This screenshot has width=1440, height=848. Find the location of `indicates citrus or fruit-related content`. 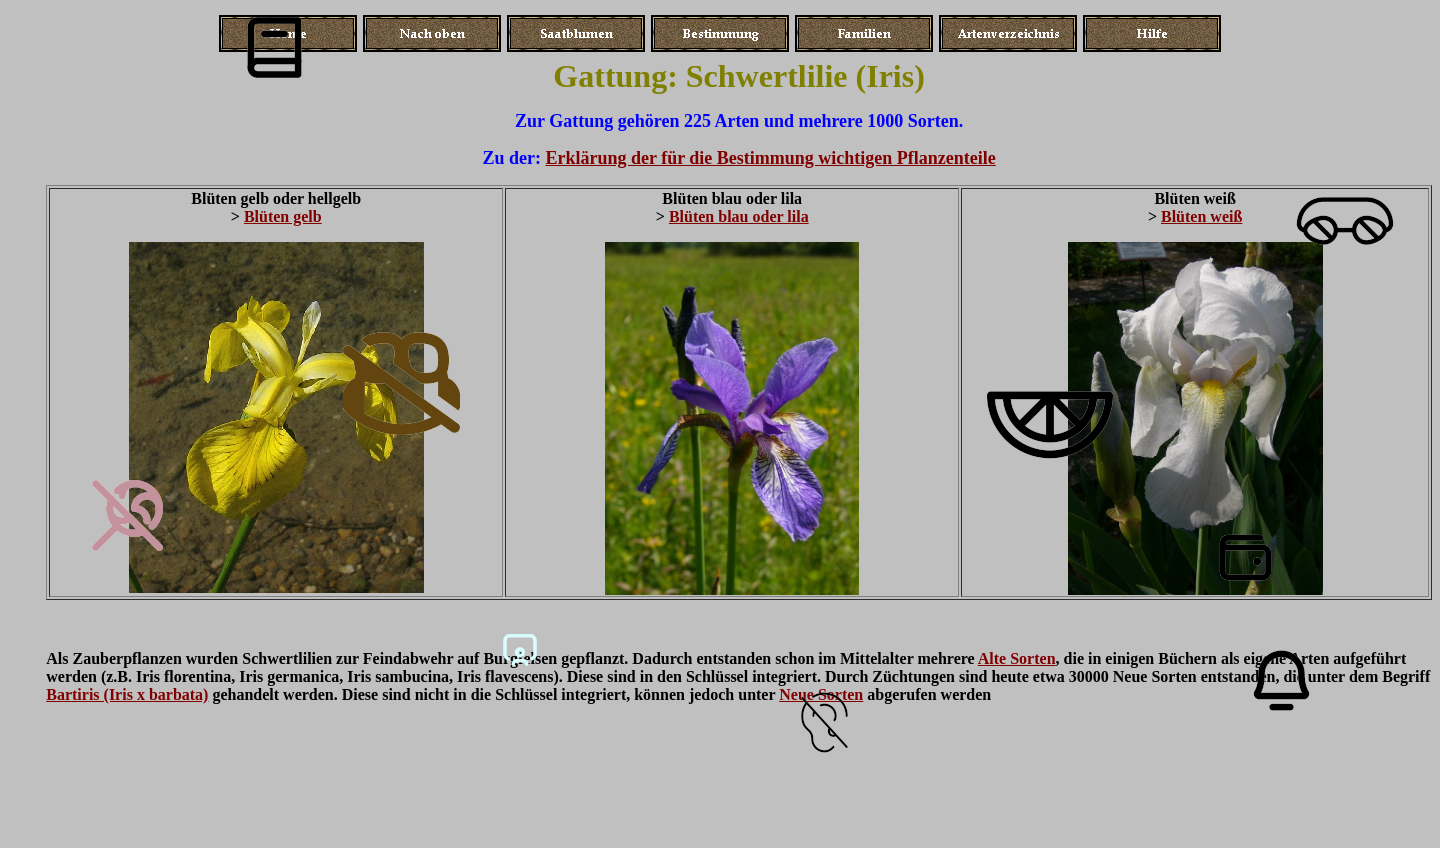

indicates citrus or fruit-related content is located at coordinates (1050, 415).